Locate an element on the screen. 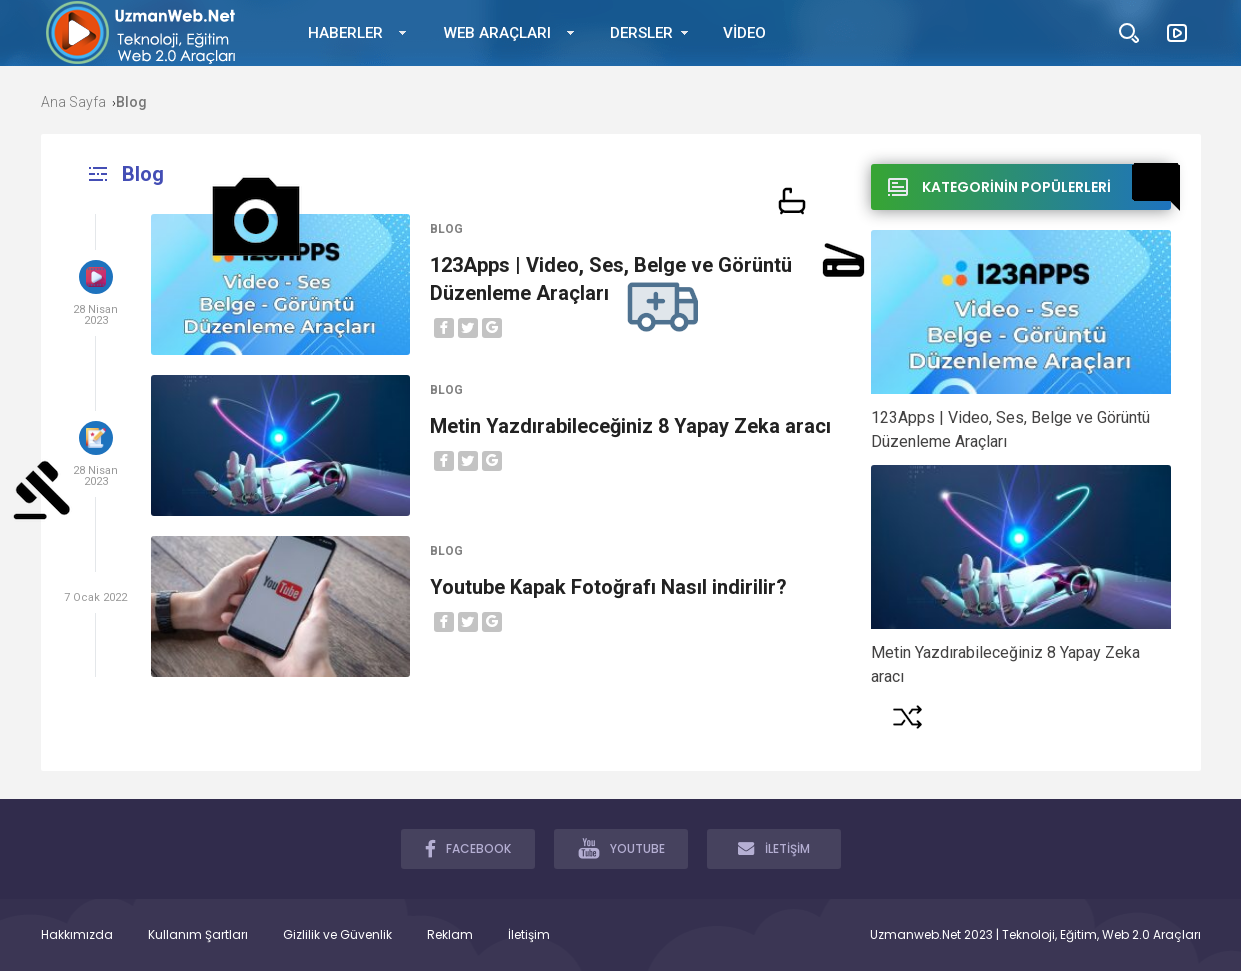 Image resolution: width=1241 pixels, height=971 pixels. access legal or terms of service information is located at coordinates (44, 489).